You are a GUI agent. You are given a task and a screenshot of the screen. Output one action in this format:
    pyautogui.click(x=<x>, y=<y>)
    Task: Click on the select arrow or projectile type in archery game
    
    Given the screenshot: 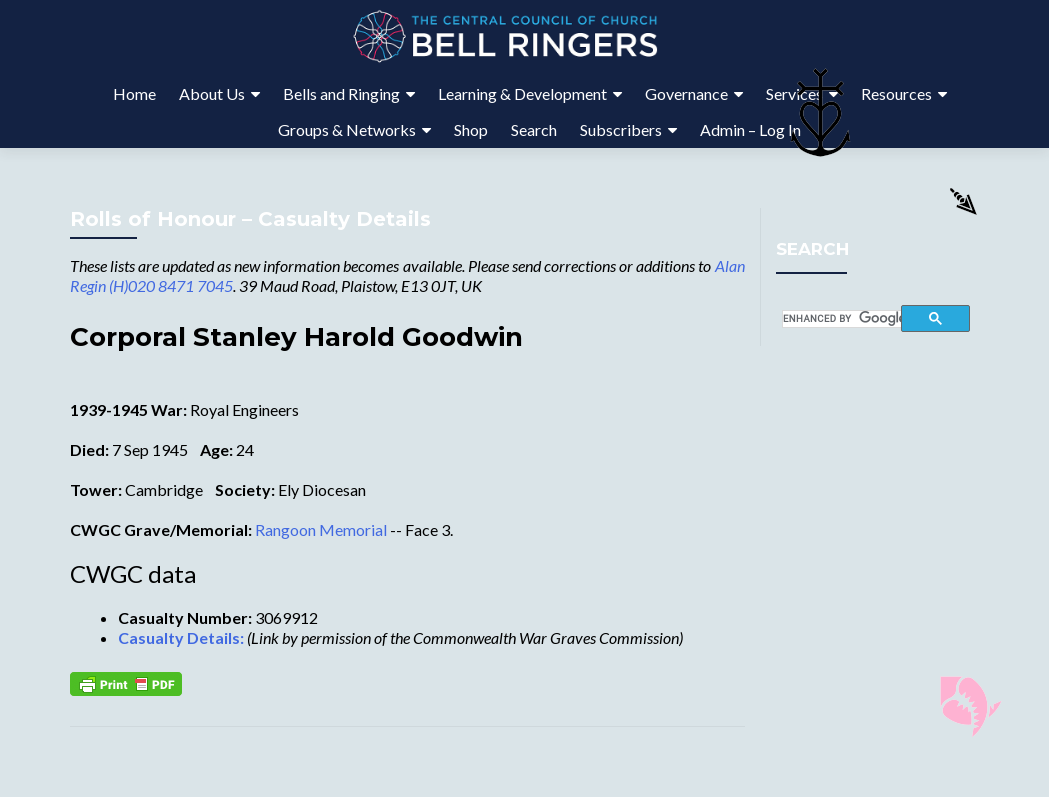 What is the action you would take?
    pyautogui.click(x=963, y=201)
    